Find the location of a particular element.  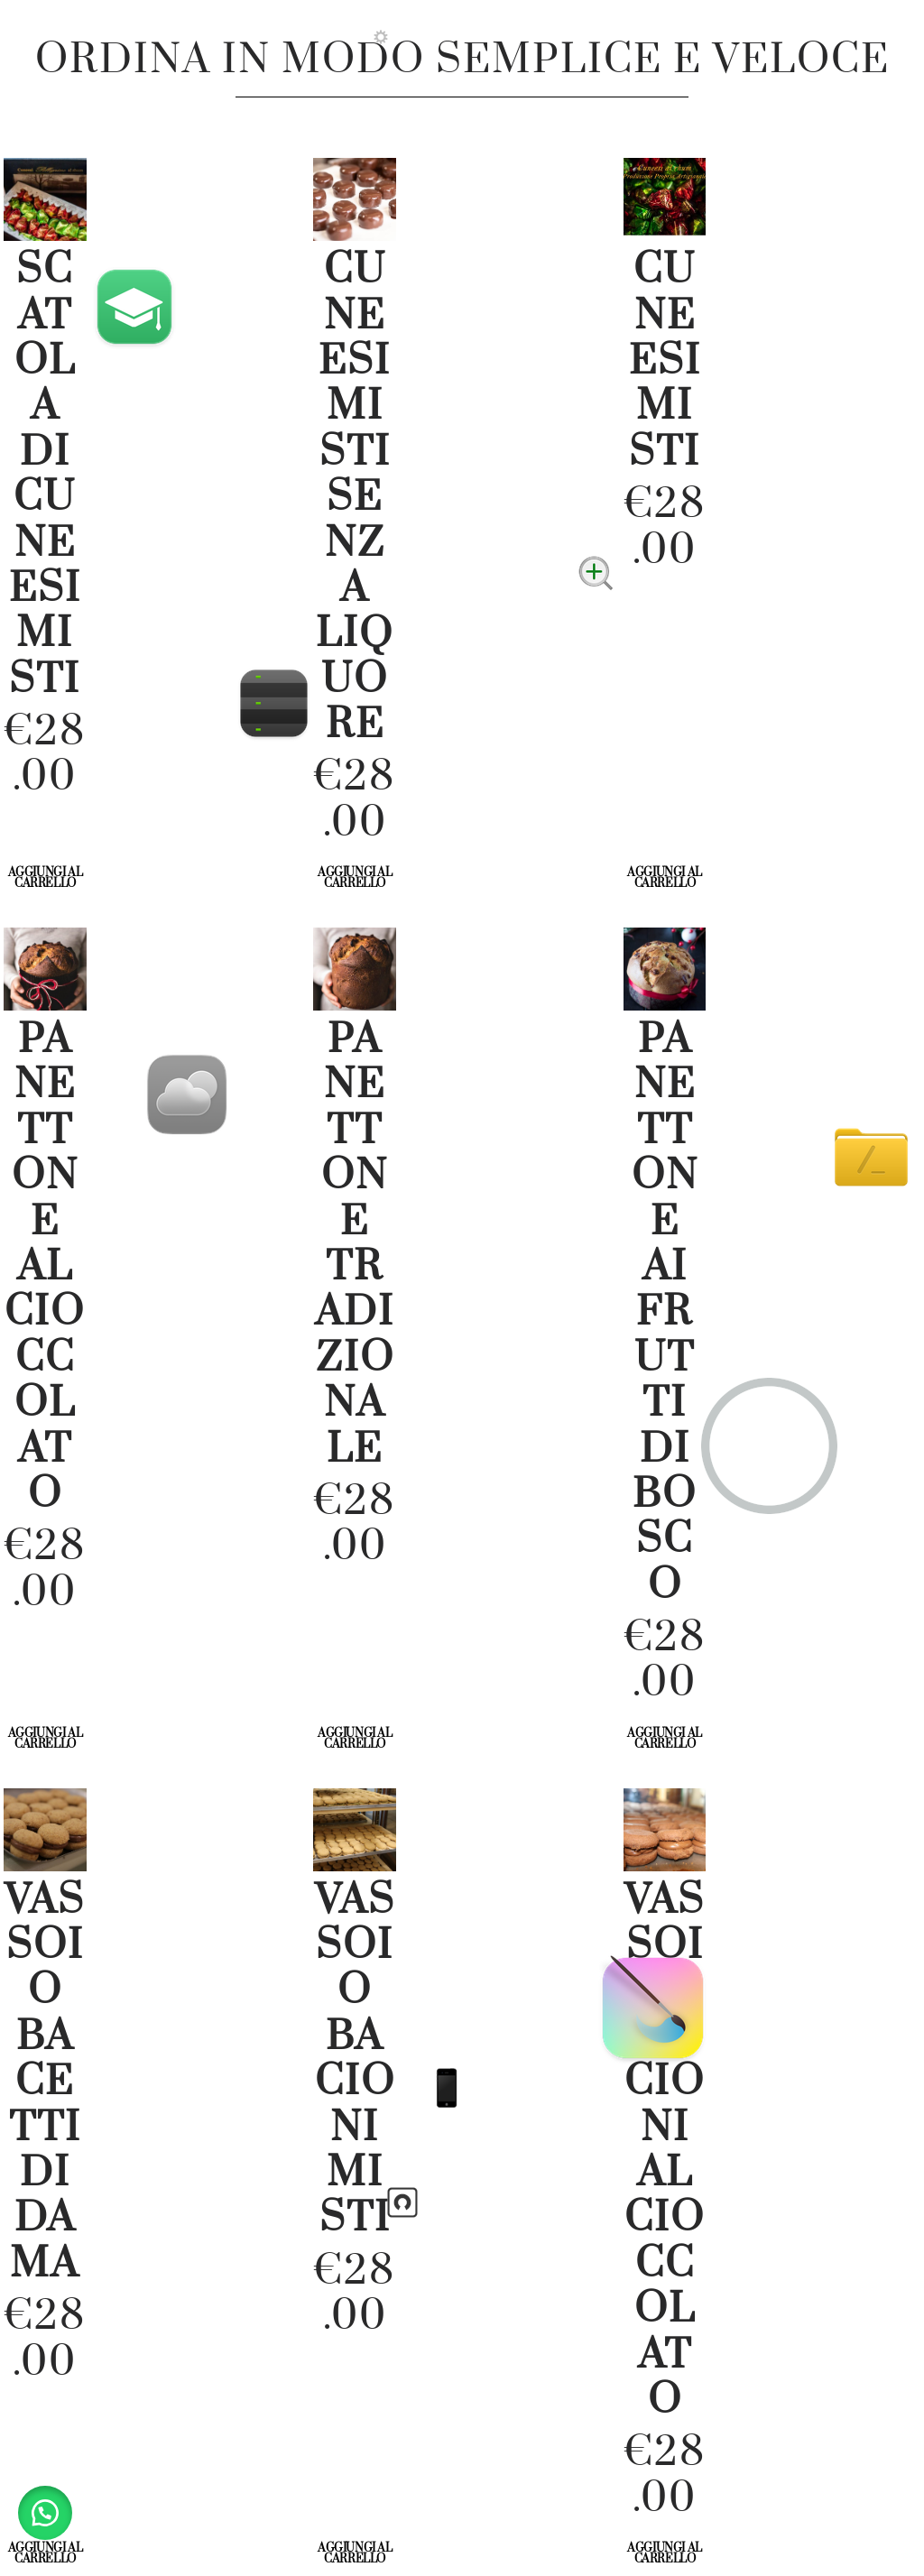

iPhone device icon is located at coordinates (447, 2088).